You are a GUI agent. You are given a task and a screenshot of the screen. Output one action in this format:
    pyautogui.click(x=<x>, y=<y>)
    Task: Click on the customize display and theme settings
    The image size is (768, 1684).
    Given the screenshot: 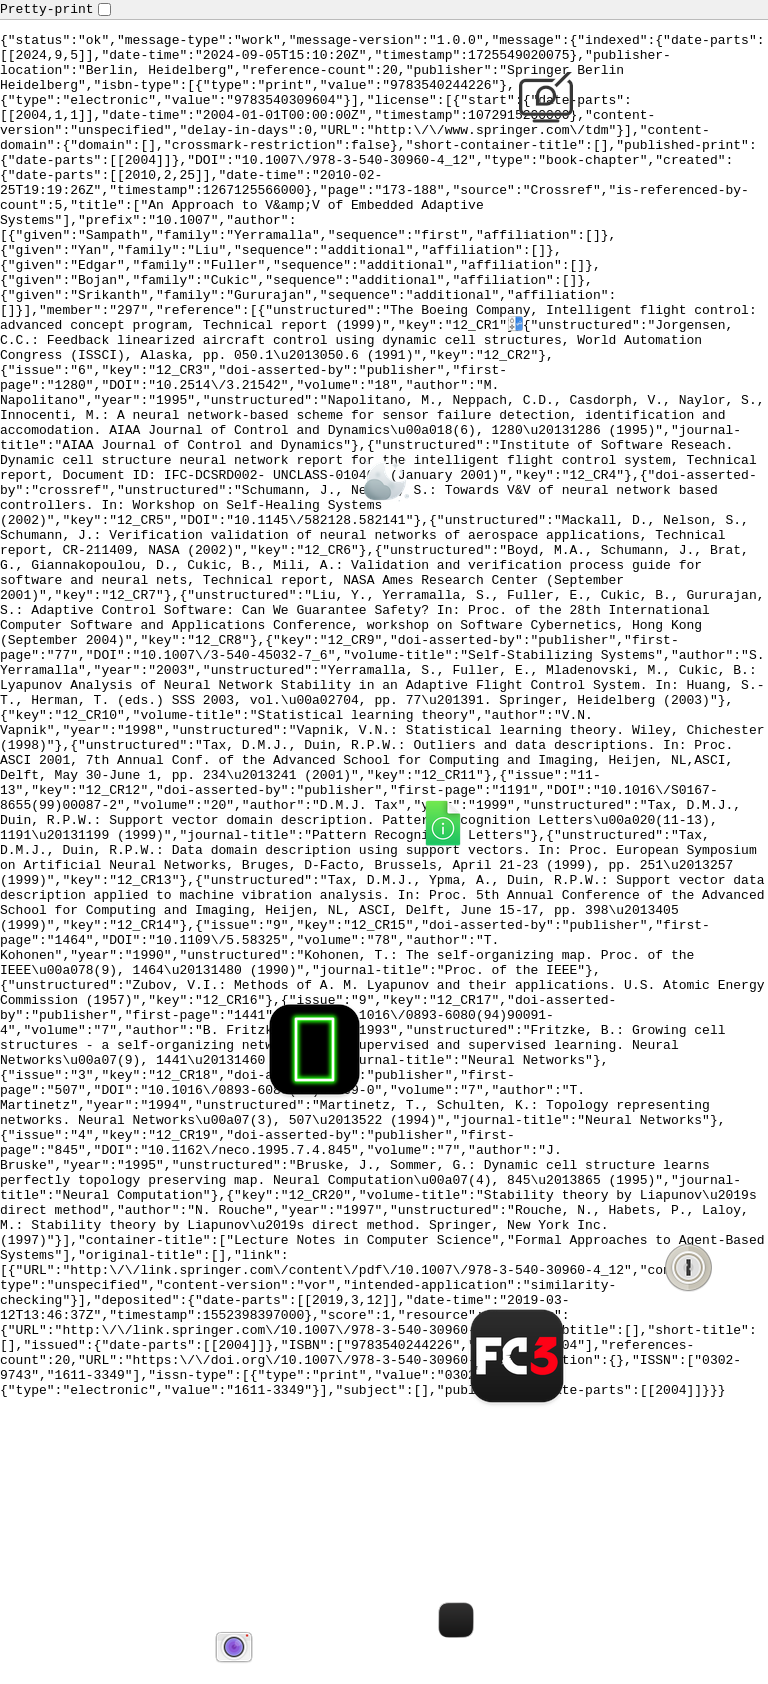 What is the action you would take?
    pyautogui.click(x=546, y=99)
    